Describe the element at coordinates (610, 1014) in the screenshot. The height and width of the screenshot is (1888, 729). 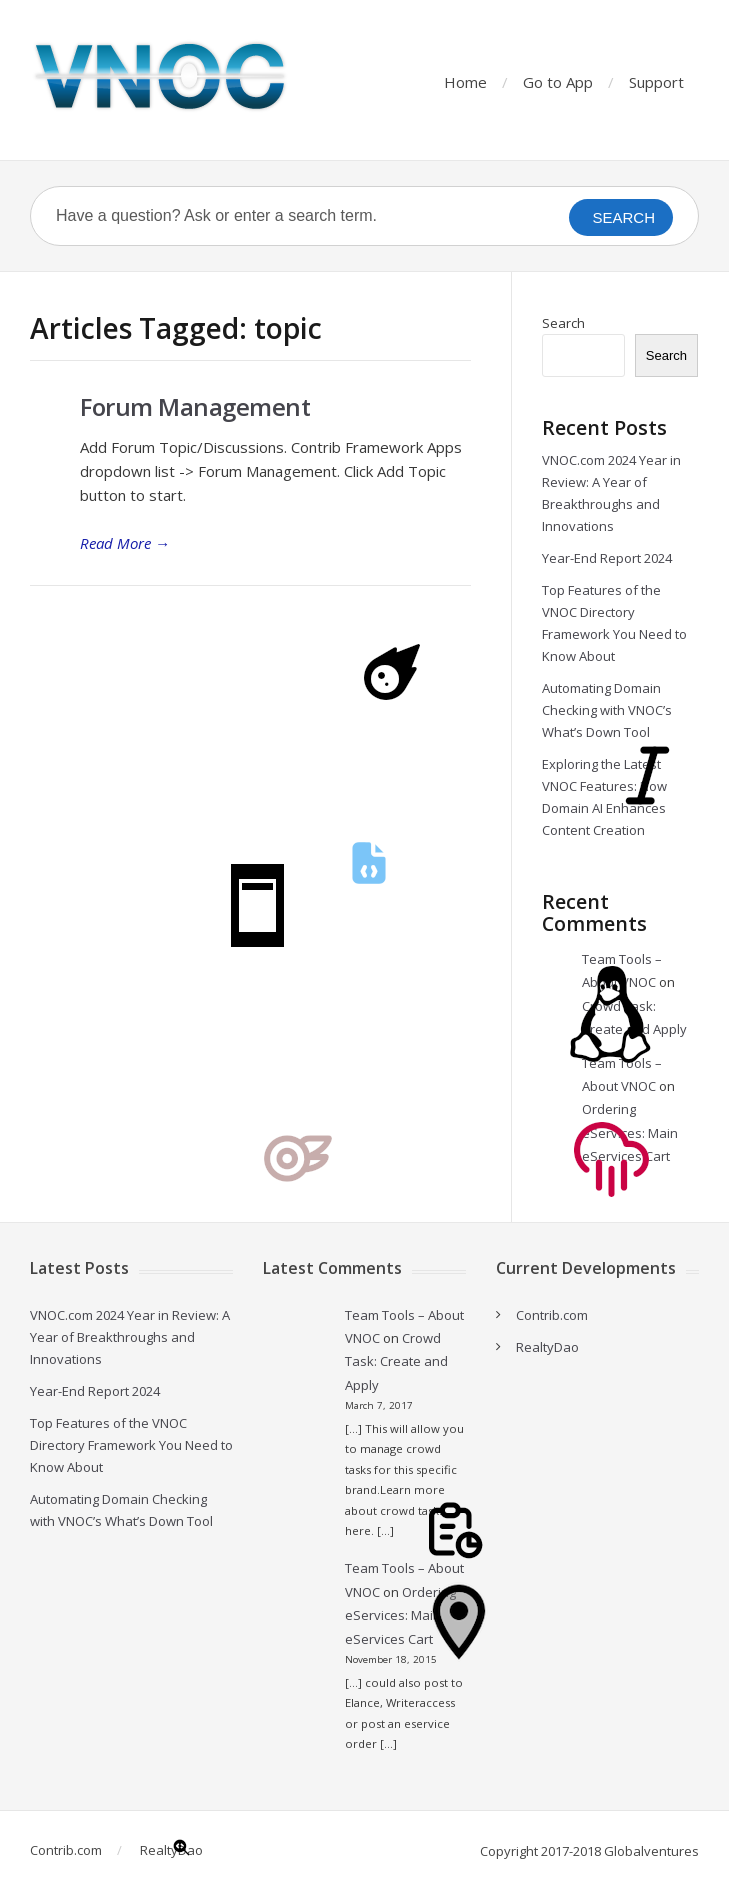
I see `open a linux terminal session` at that location.